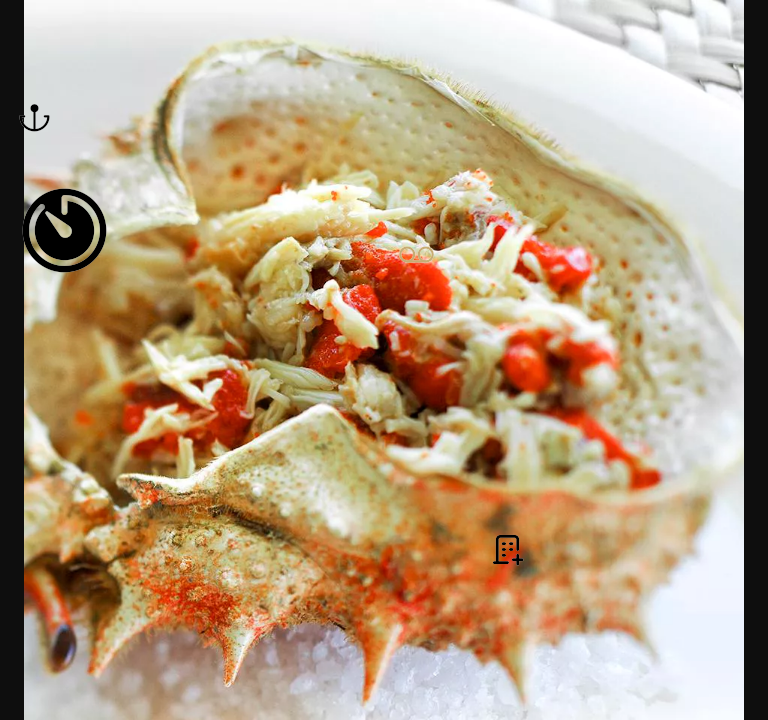 This screenshot has width=768, height=720. I want to click on anchor link or reference point in a document, so click(34, 117).